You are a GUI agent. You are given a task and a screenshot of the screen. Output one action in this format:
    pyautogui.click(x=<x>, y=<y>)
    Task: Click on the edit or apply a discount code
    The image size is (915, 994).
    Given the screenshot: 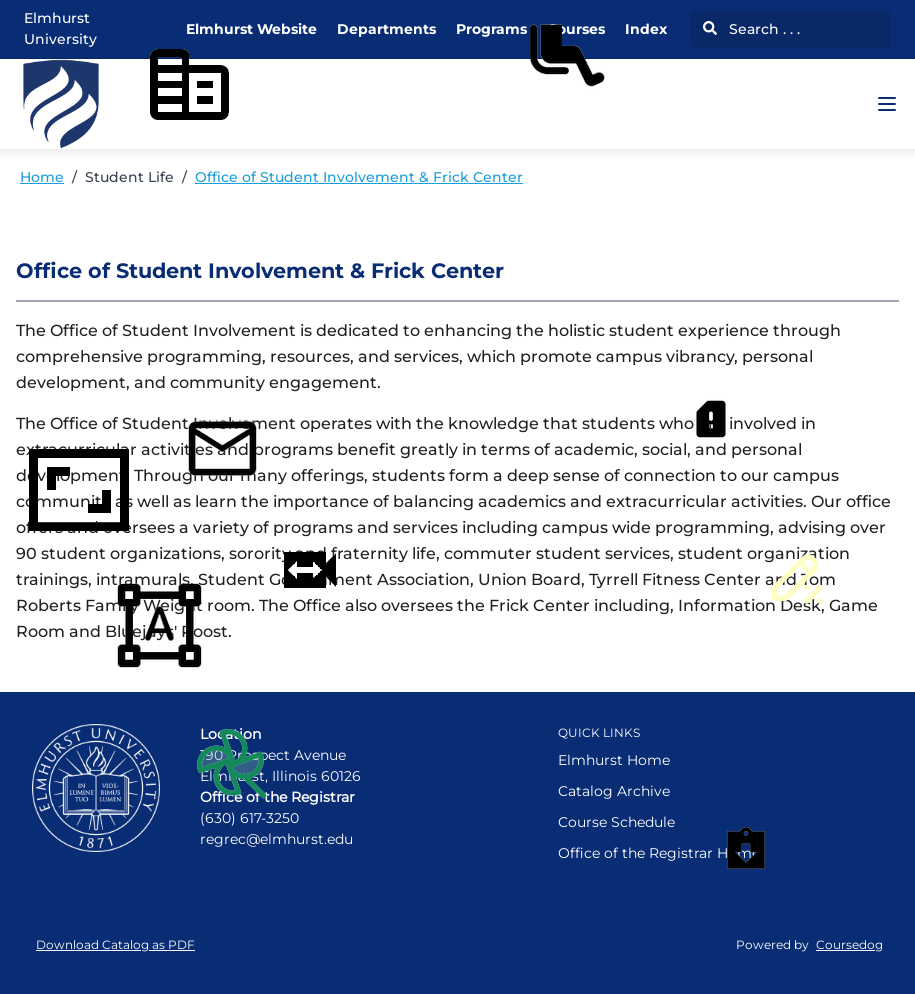 What is the action you would take?
    pyautogui.click(x=796, y=577)
    